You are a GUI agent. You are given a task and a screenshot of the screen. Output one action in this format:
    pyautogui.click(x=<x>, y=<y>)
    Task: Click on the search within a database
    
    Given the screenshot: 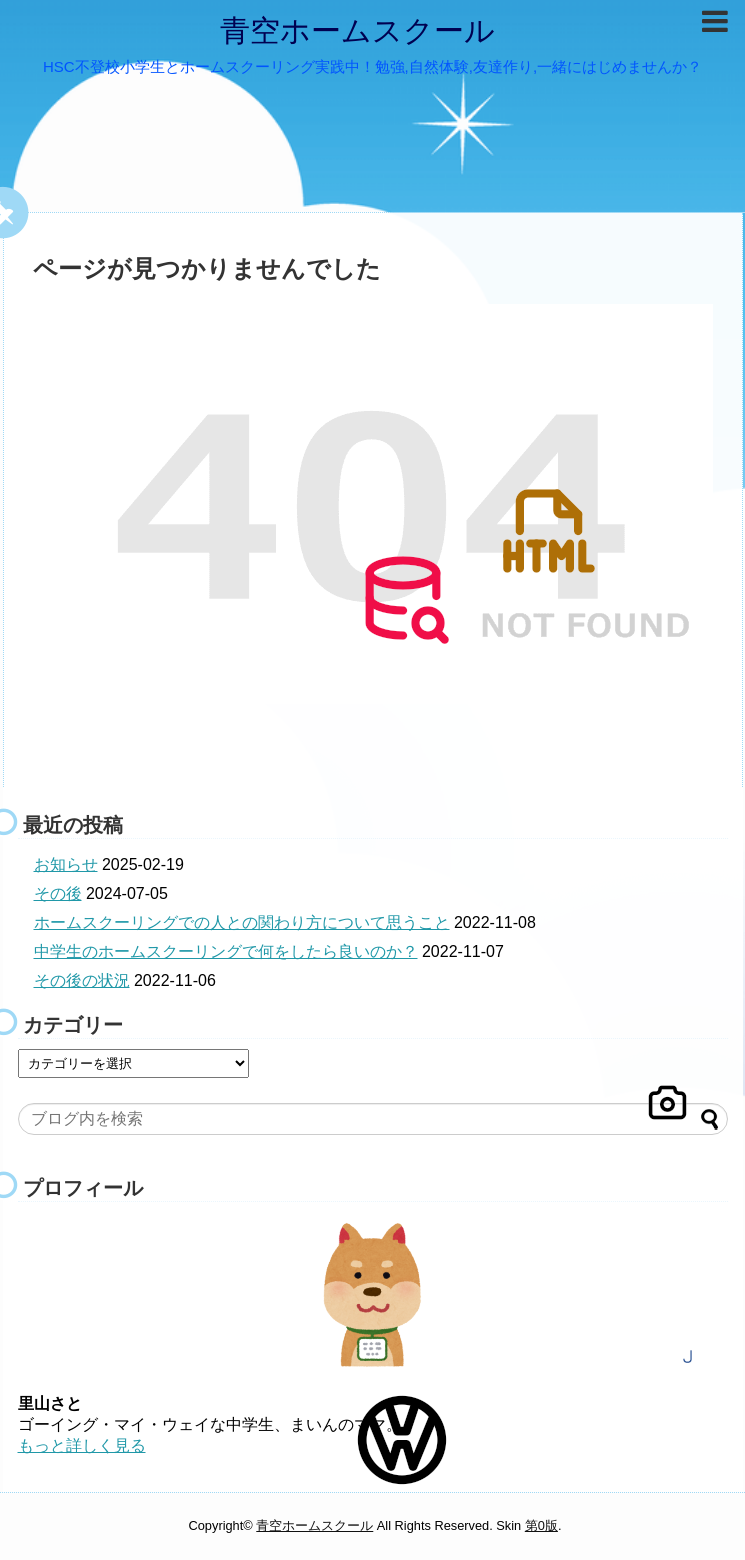 What is the action you would take?
    pyautogui.click(x=403, y=598)
    